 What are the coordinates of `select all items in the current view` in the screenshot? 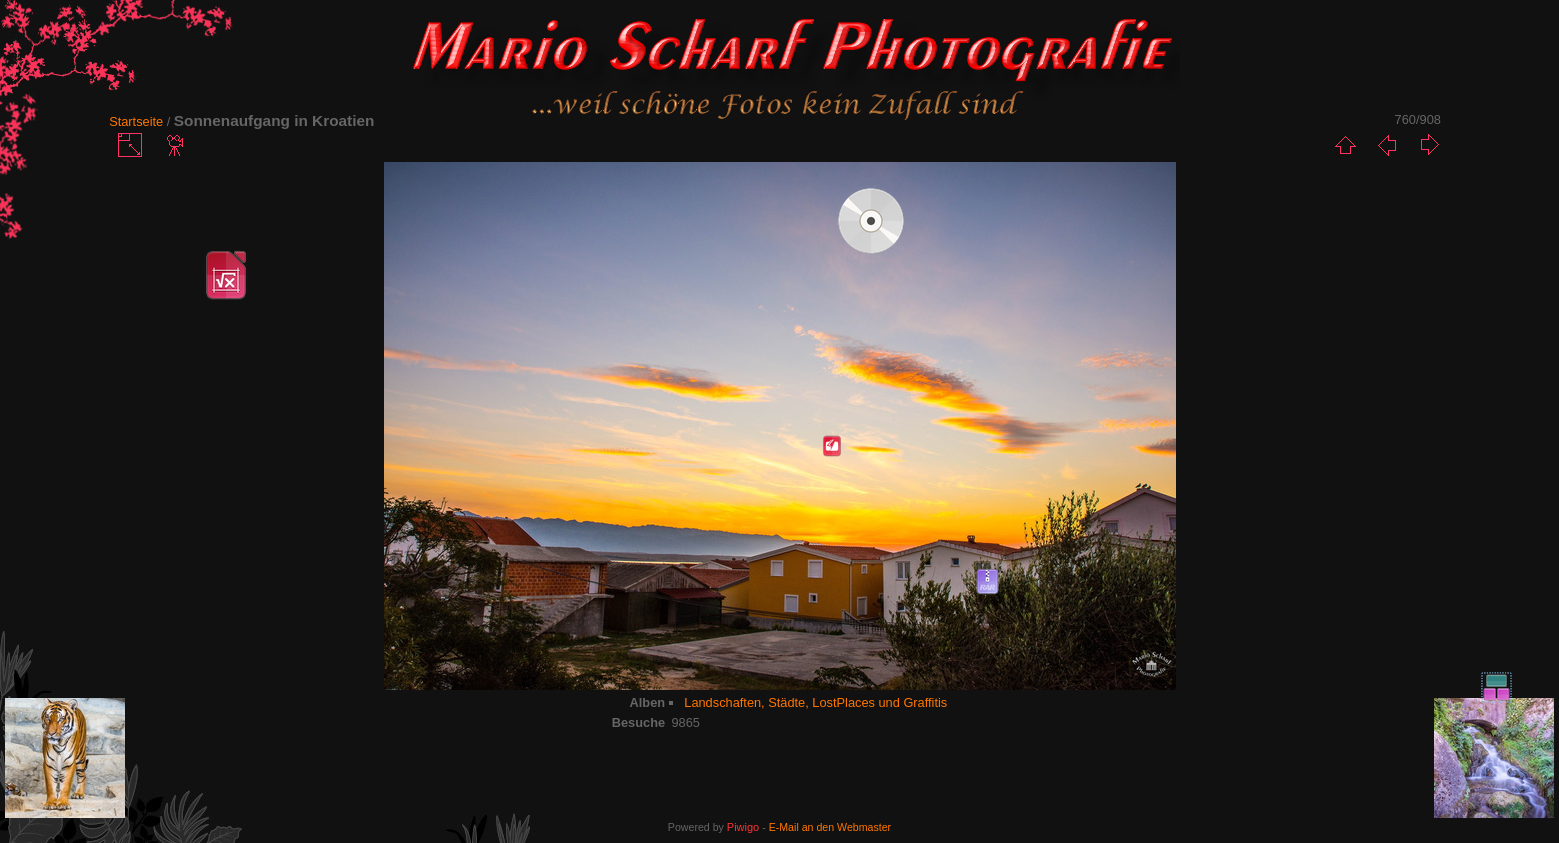 It's located at (1496, 687).